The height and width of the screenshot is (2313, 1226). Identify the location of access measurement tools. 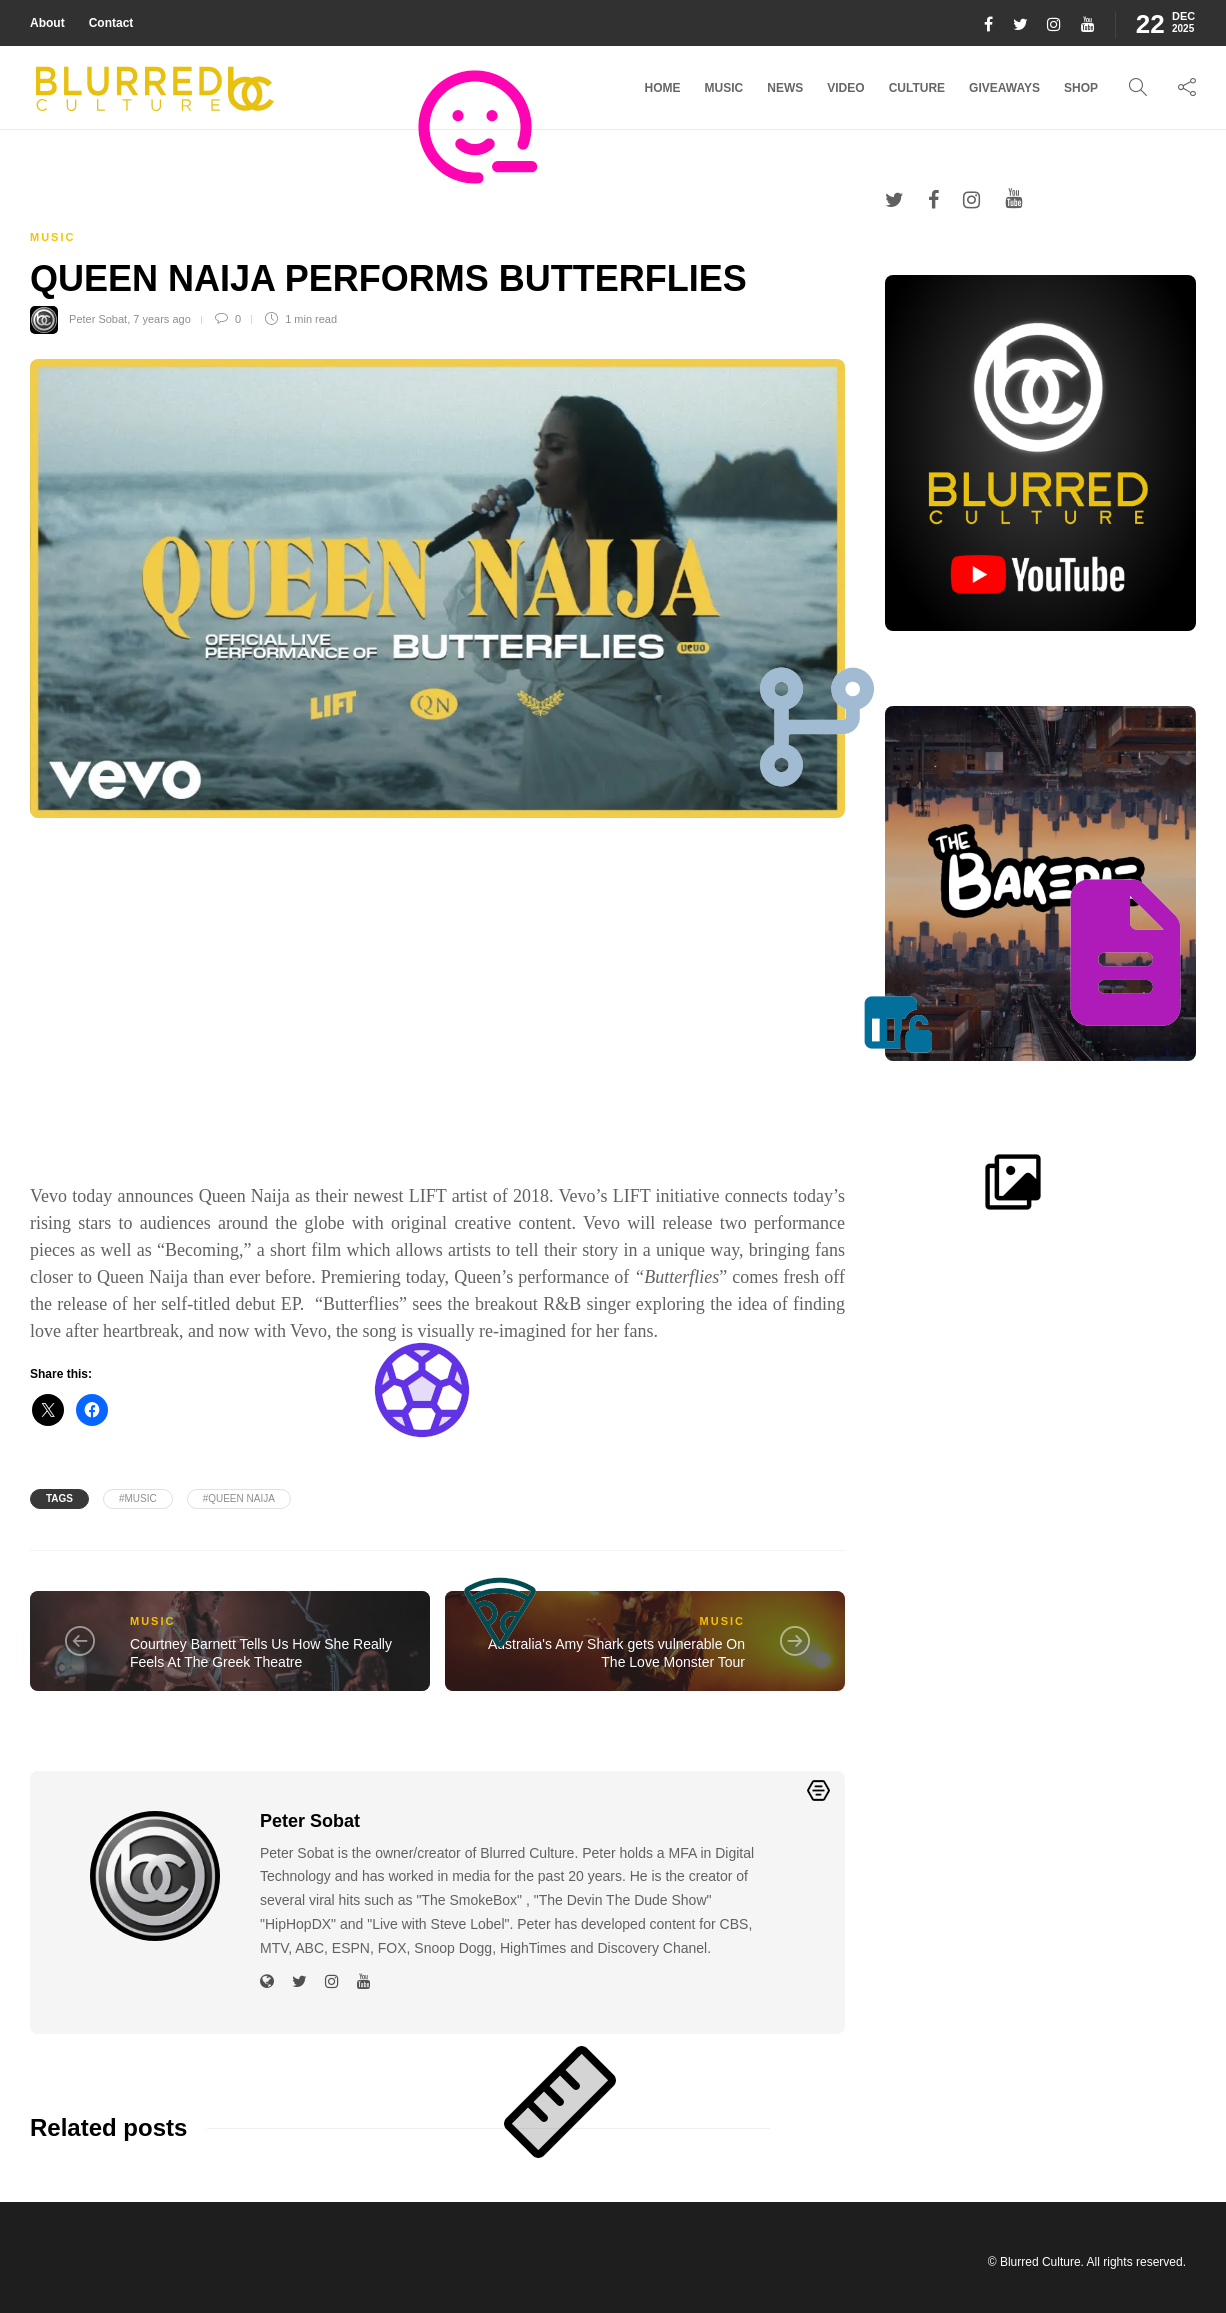
(560, 2102).